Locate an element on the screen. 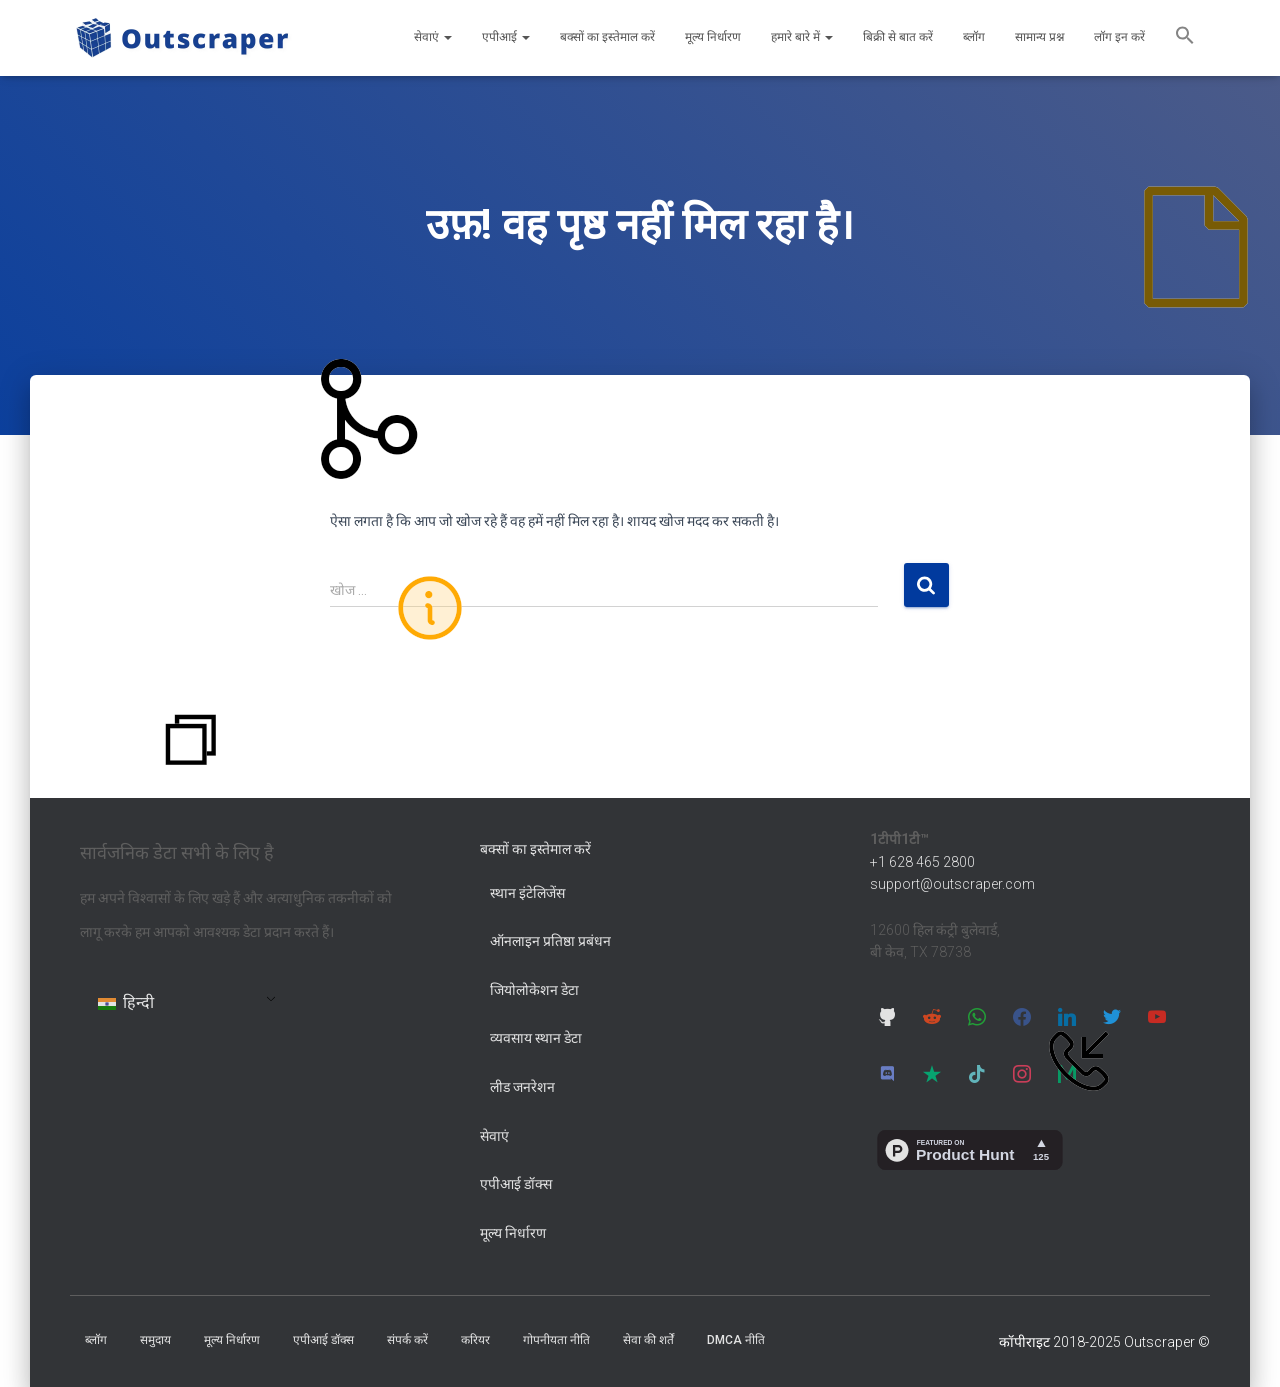  indicates an incoming call is located at coordinates (1079, 1061).